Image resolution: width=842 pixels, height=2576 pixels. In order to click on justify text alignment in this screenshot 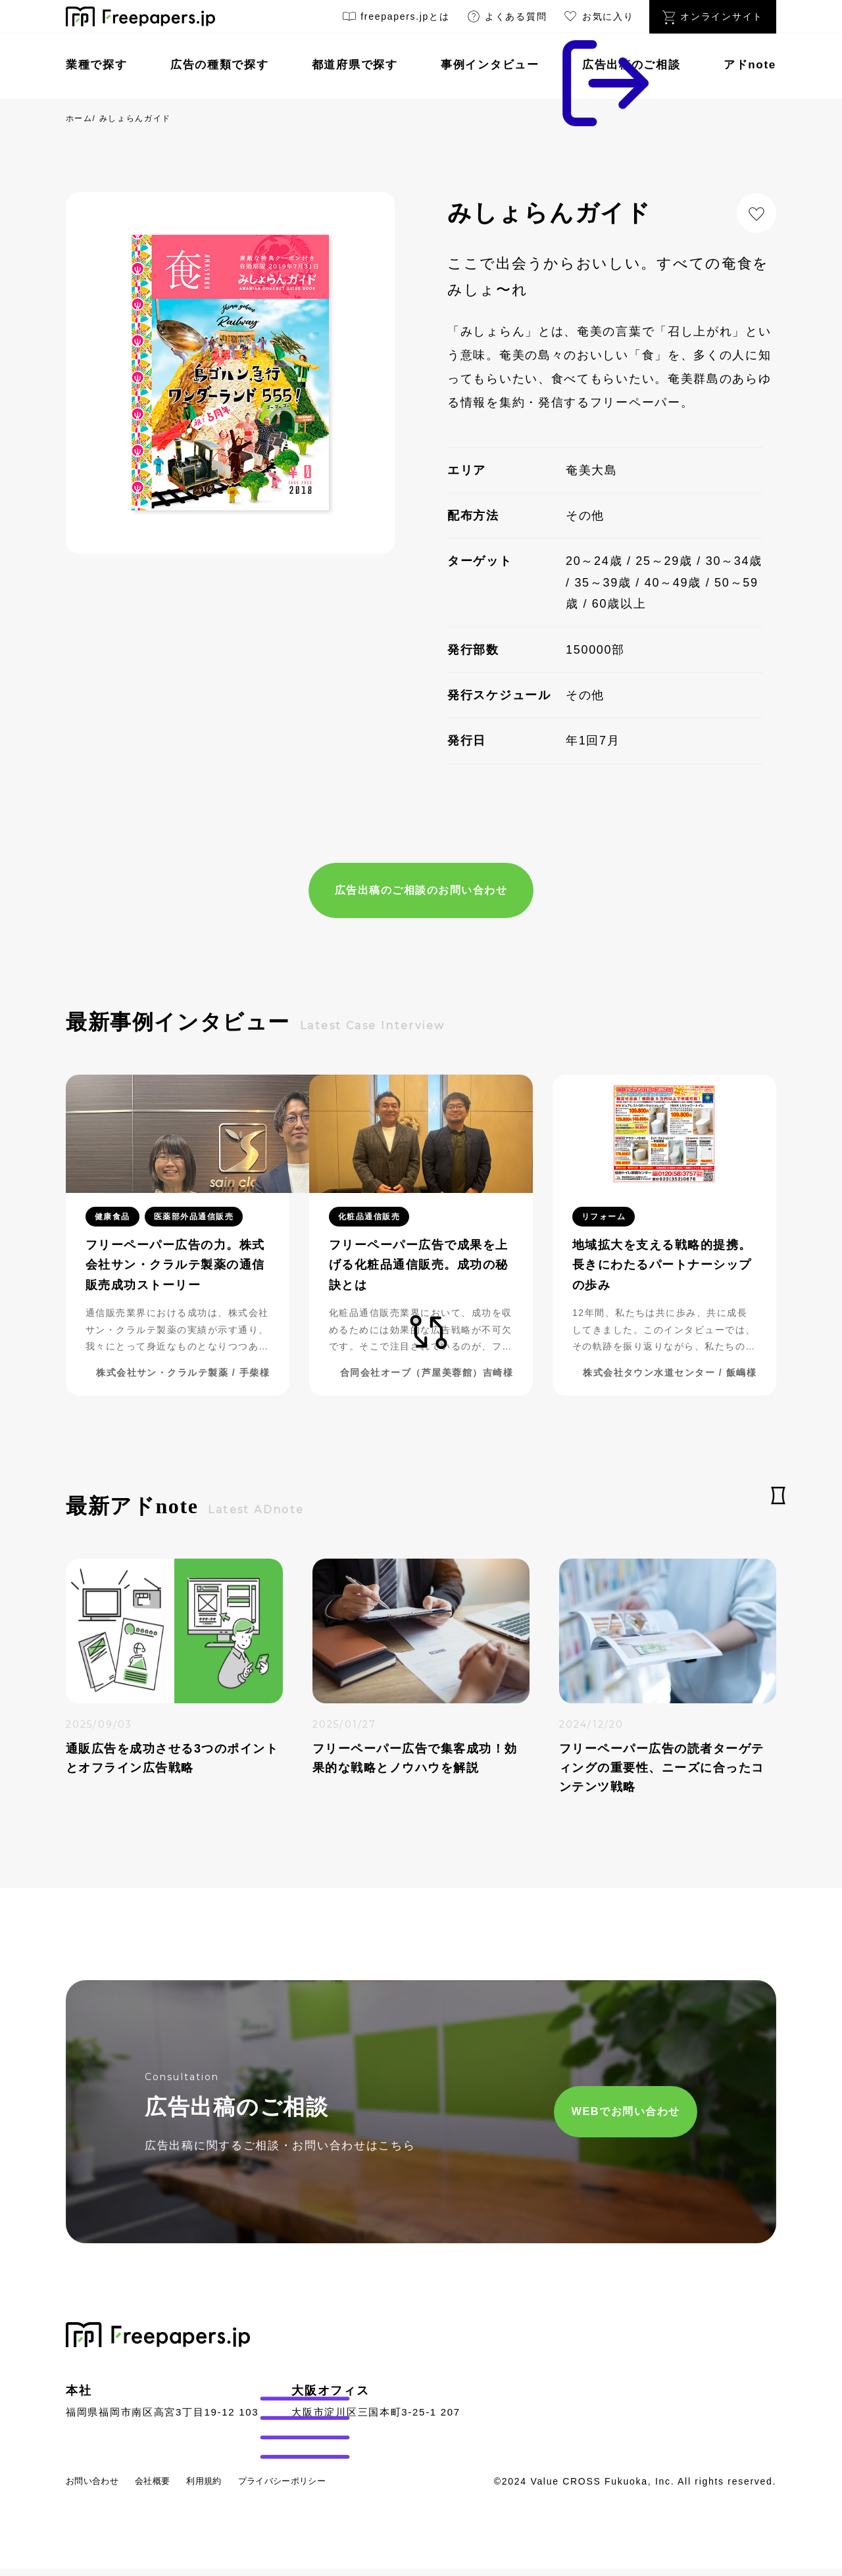, I will do `click(305, 2429)`.